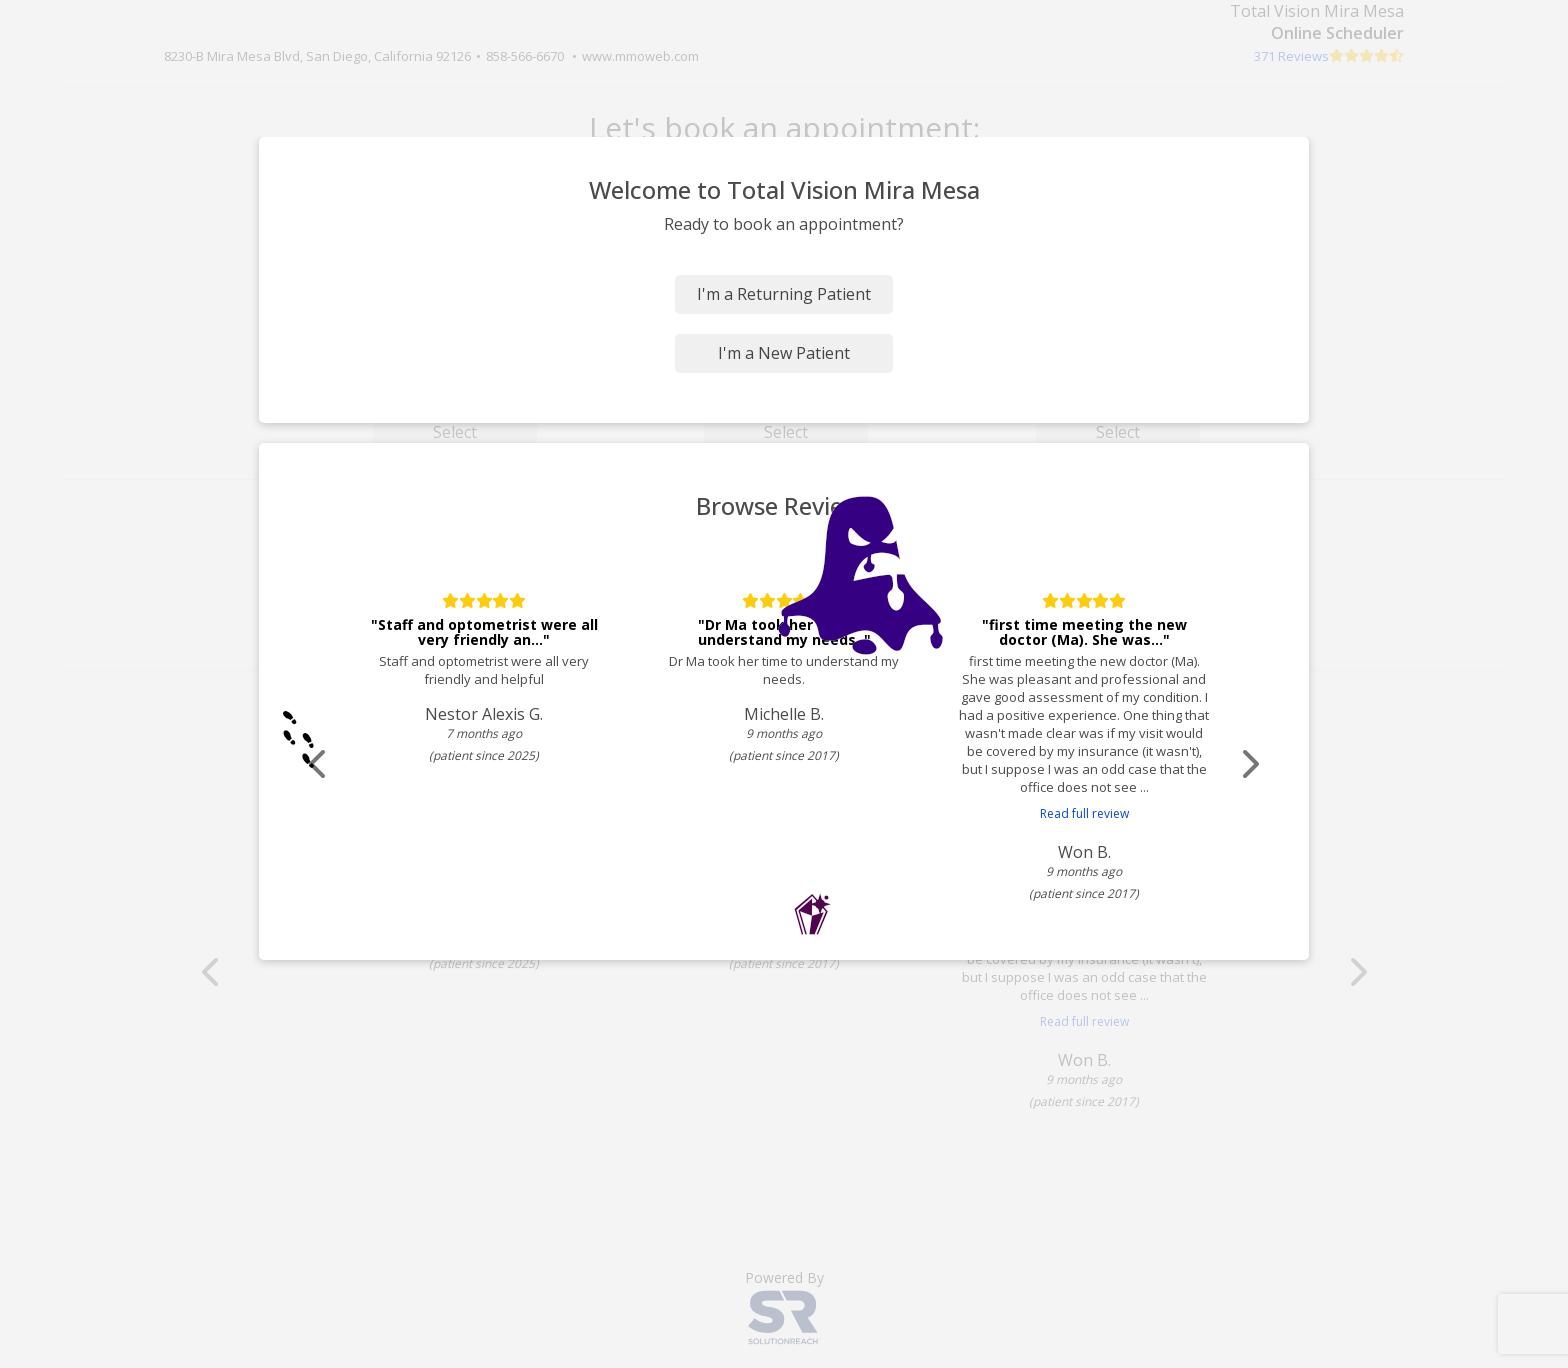 The height and width of the screenshot is (1368, 1568). Describe the element at coordinates (298, 739) in the screenshot. I see `track your steps or walking activity` at that location.